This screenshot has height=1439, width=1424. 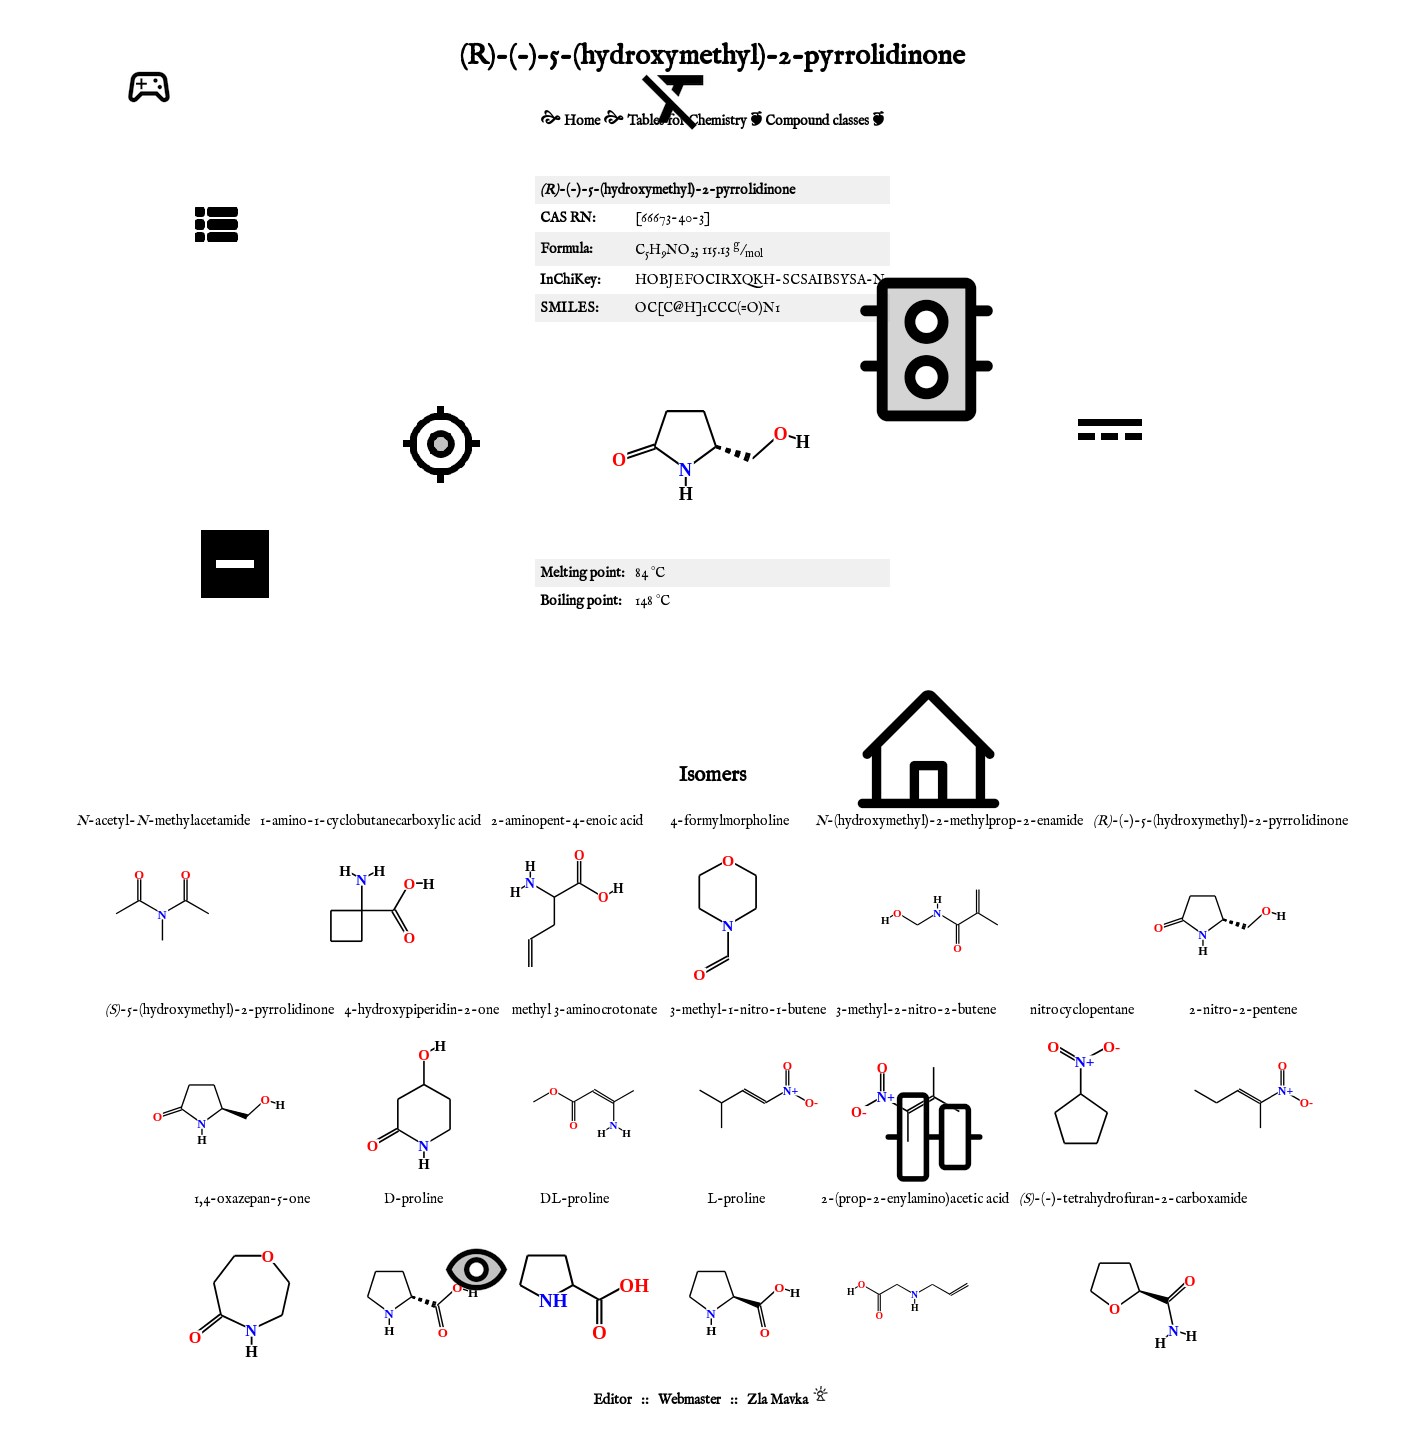 I want to click on center map on your current location, so click(x=441, y=444).